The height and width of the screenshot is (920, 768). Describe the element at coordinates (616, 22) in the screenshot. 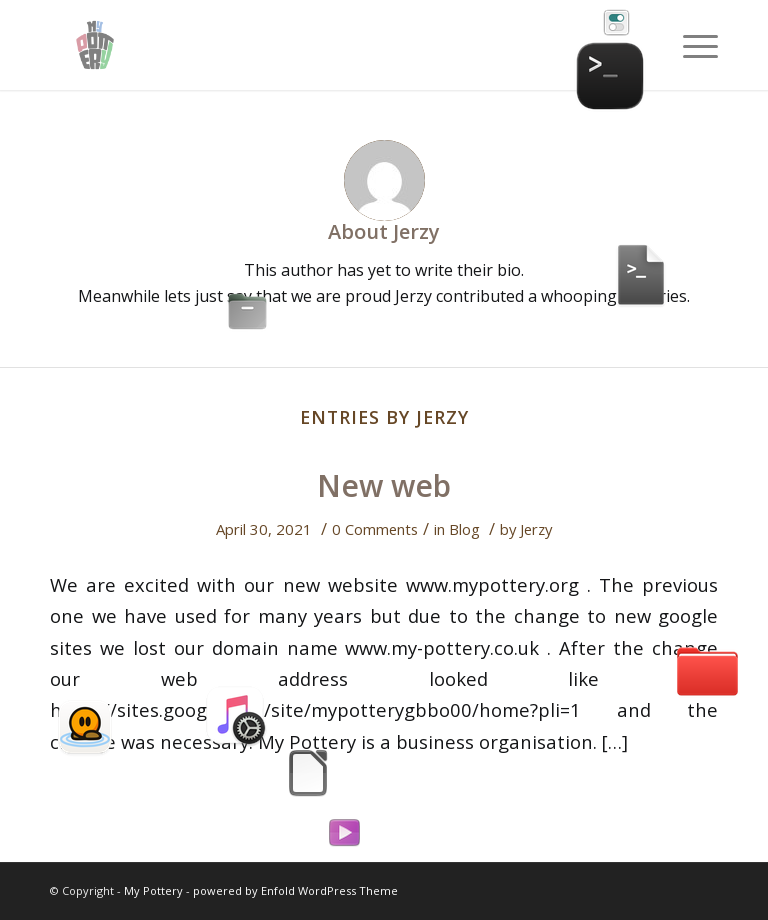

I see `open gnome tweaks settings` at that location.